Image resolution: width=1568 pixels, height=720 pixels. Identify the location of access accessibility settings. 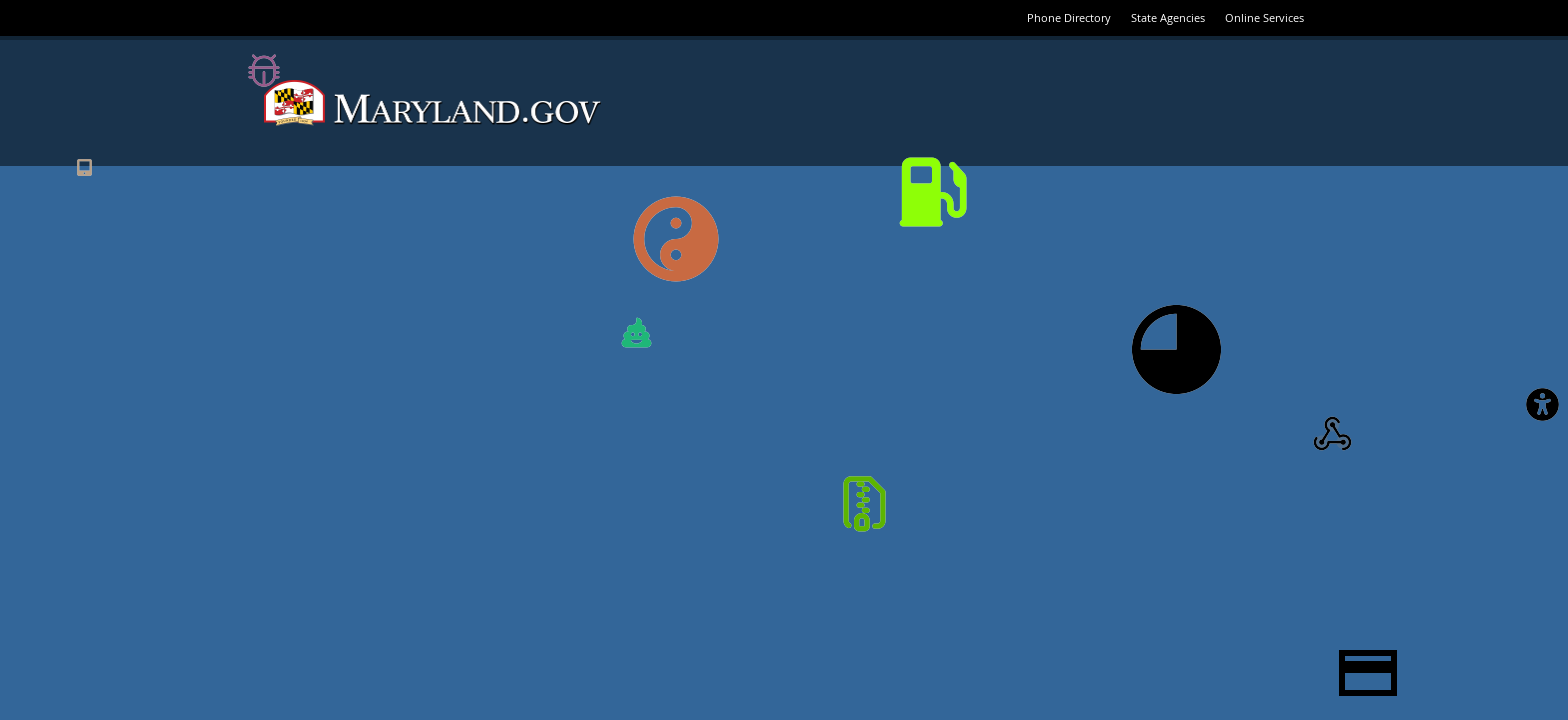
(1542, 404).